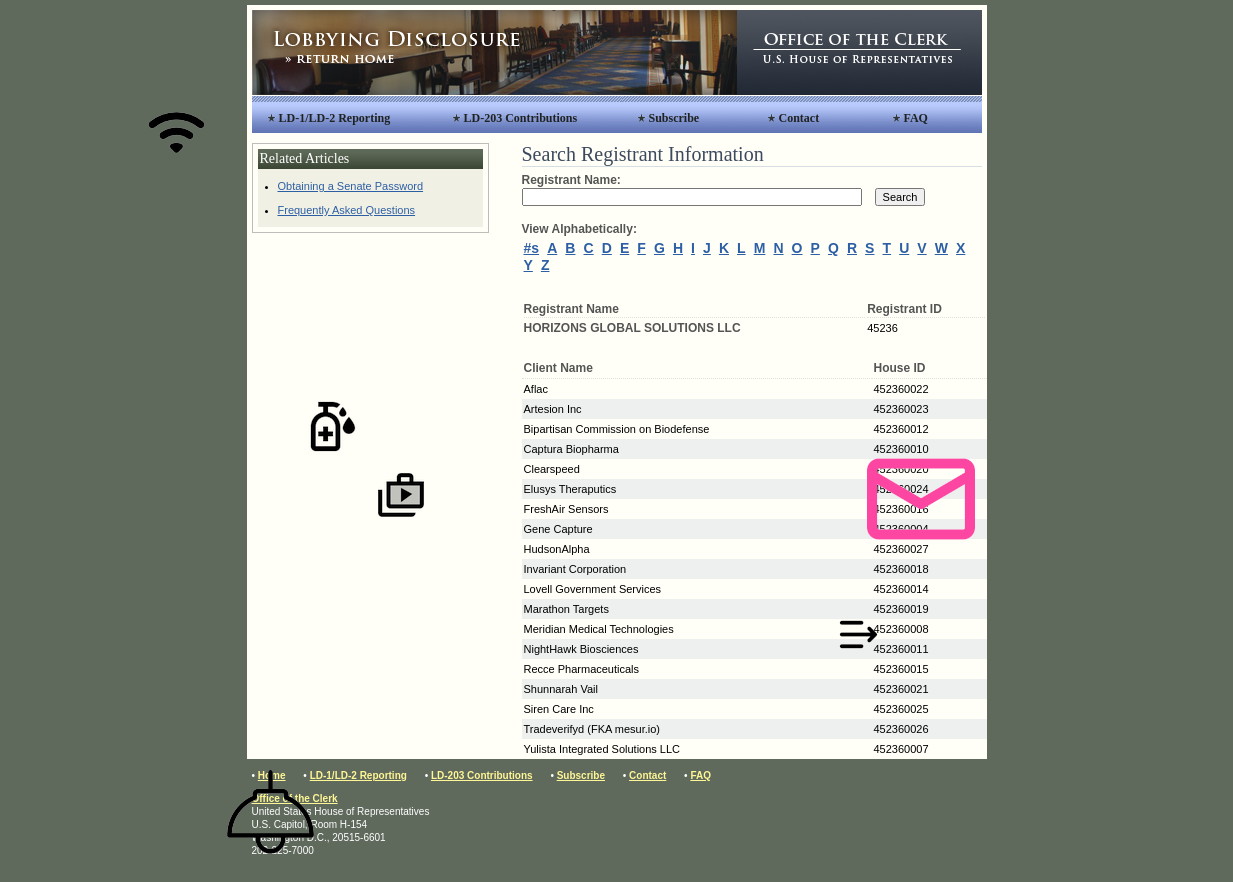 The width and height of the screenshot is (1233, 882). Describe the element at coordinates (857, 634) in the screenshot. I see `disable text wrapping in editor` at that location.